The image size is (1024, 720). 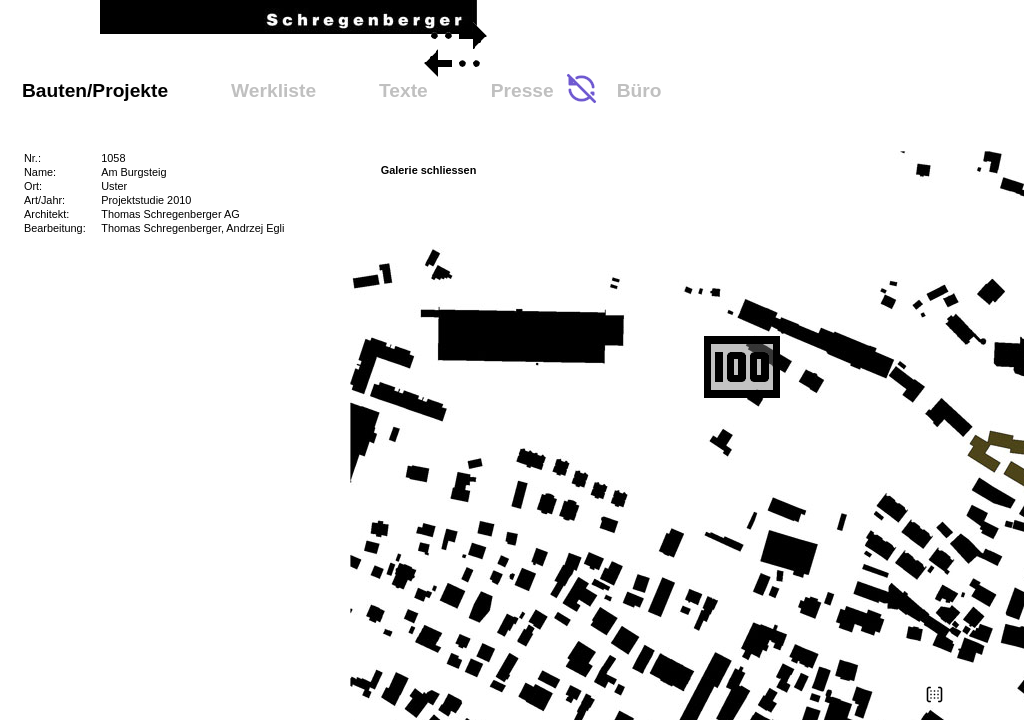 What do you see at coordinates (934, 694) in the screenshot?
I see `view data in matrix or grid format` at bounding box center [934, 694].